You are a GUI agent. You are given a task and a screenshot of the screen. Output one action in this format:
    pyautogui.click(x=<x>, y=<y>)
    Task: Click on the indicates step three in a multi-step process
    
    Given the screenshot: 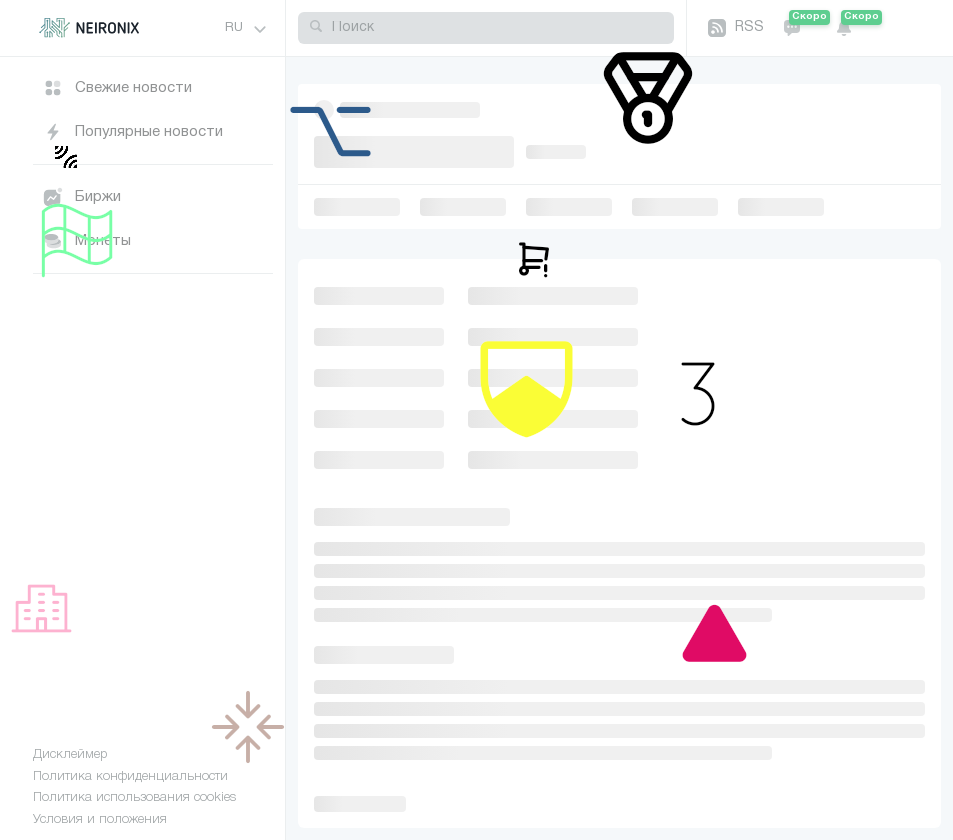 What is the action you would take?
    pyautogui.click(x=698, y=394)
    